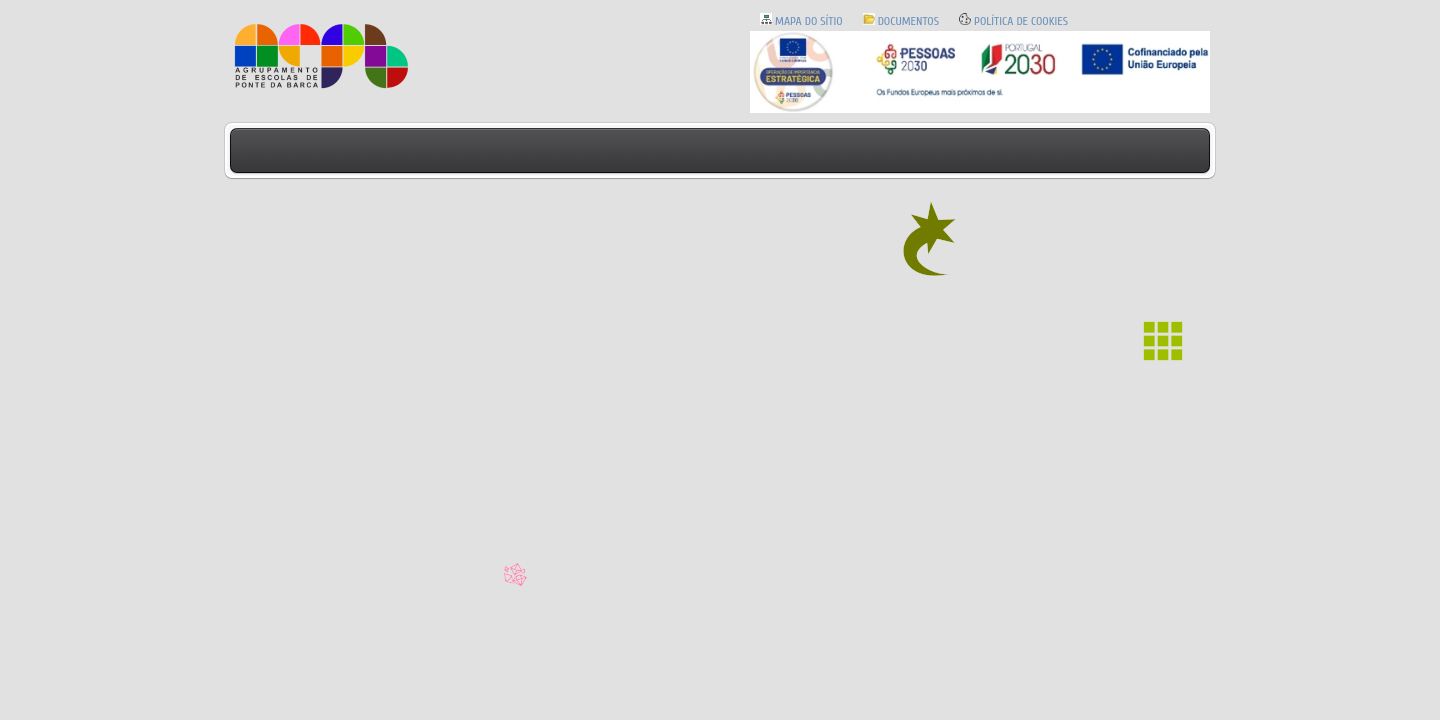  I want to click on view your gem balance or currency, so click(515, 574).